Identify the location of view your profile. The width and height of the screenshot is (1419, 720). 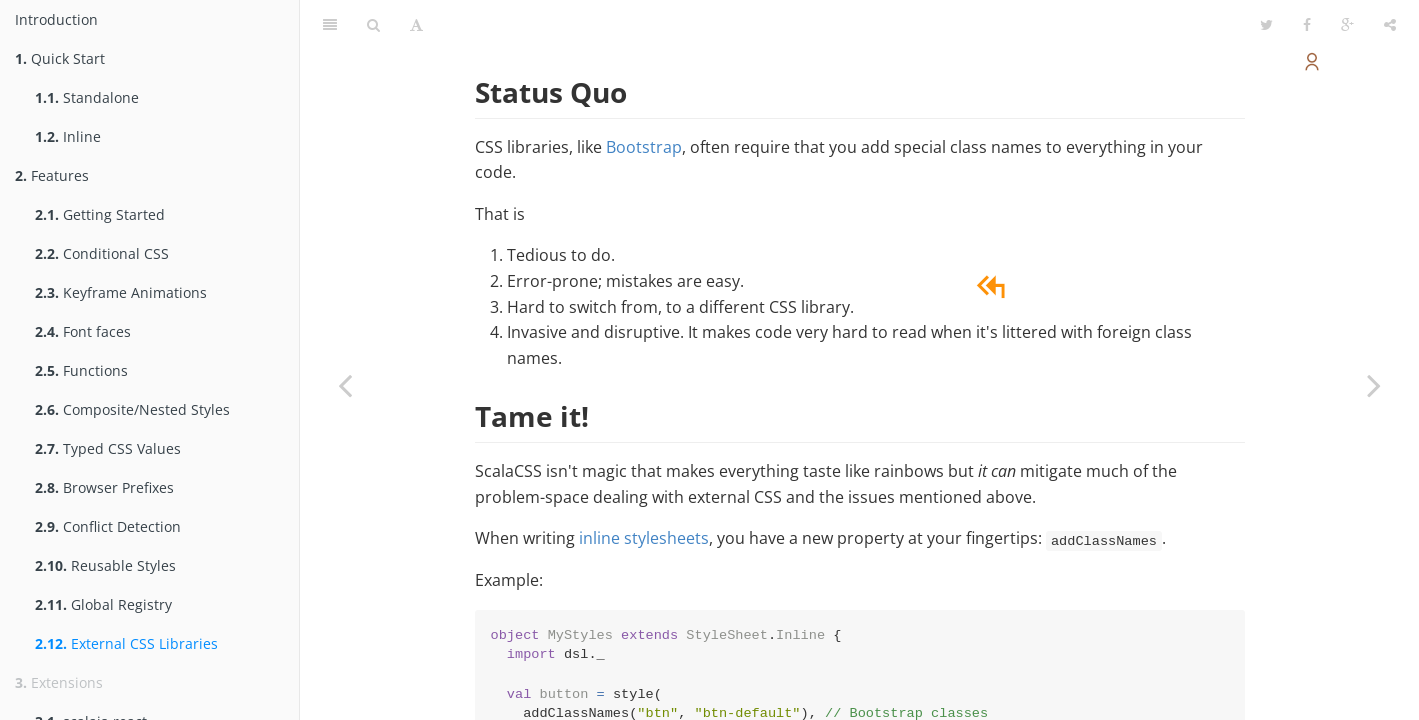
(1312, 62).